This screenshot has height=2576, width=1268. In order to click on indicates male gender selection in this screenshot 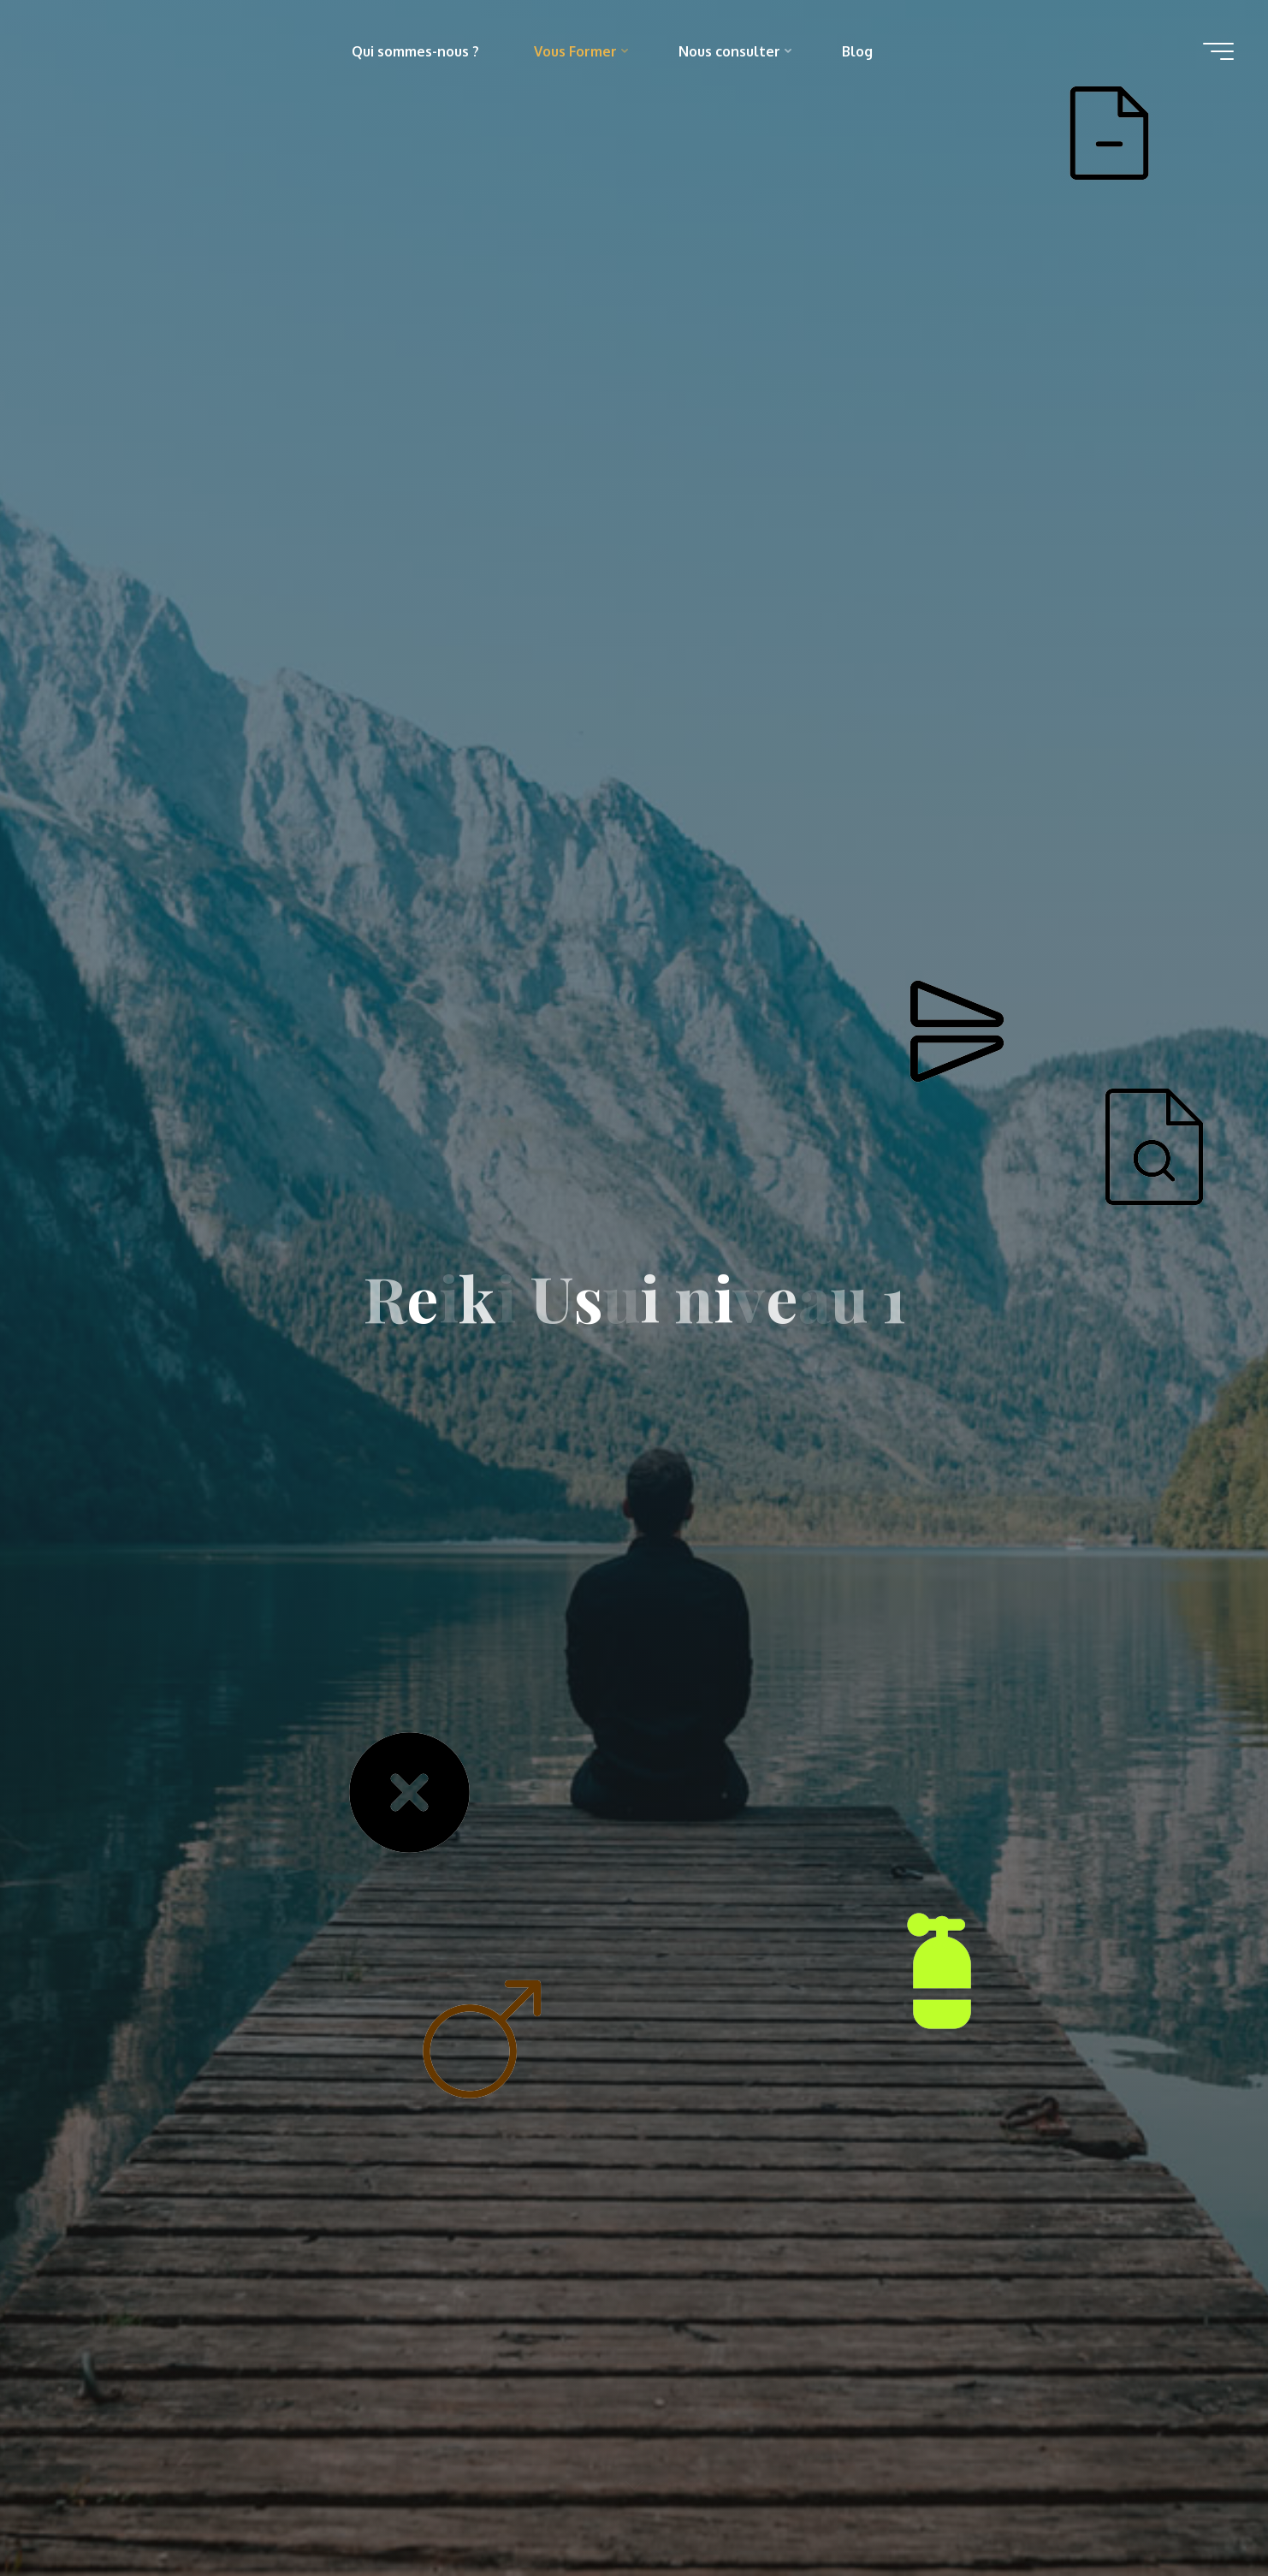, I will do `click(484, 2037)`.